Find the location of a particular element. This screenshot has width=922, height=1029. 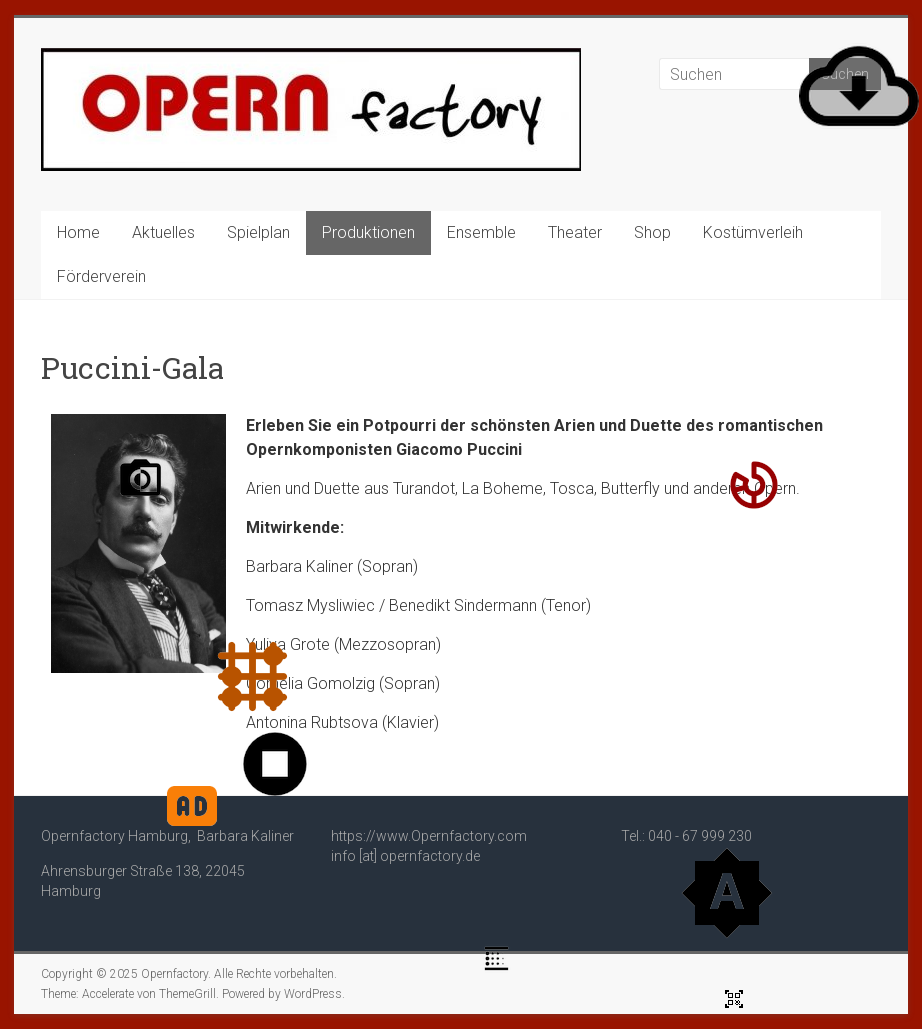

apply black and white filter to photos is located at coordinates (140, 477).